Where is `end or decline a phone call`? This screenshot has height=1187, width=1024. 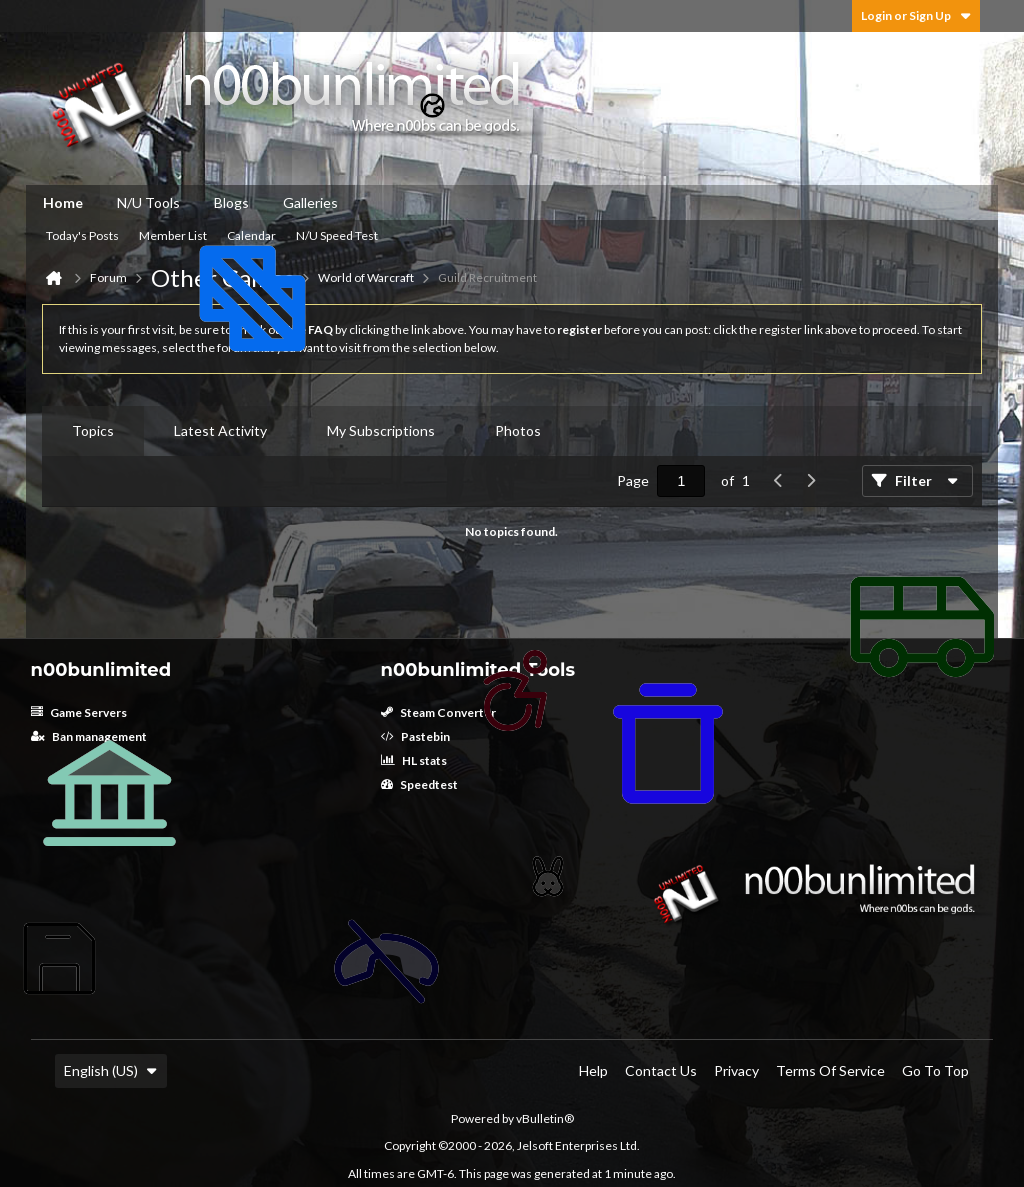 end or decline a phone call is located at coordinates (386, 961).